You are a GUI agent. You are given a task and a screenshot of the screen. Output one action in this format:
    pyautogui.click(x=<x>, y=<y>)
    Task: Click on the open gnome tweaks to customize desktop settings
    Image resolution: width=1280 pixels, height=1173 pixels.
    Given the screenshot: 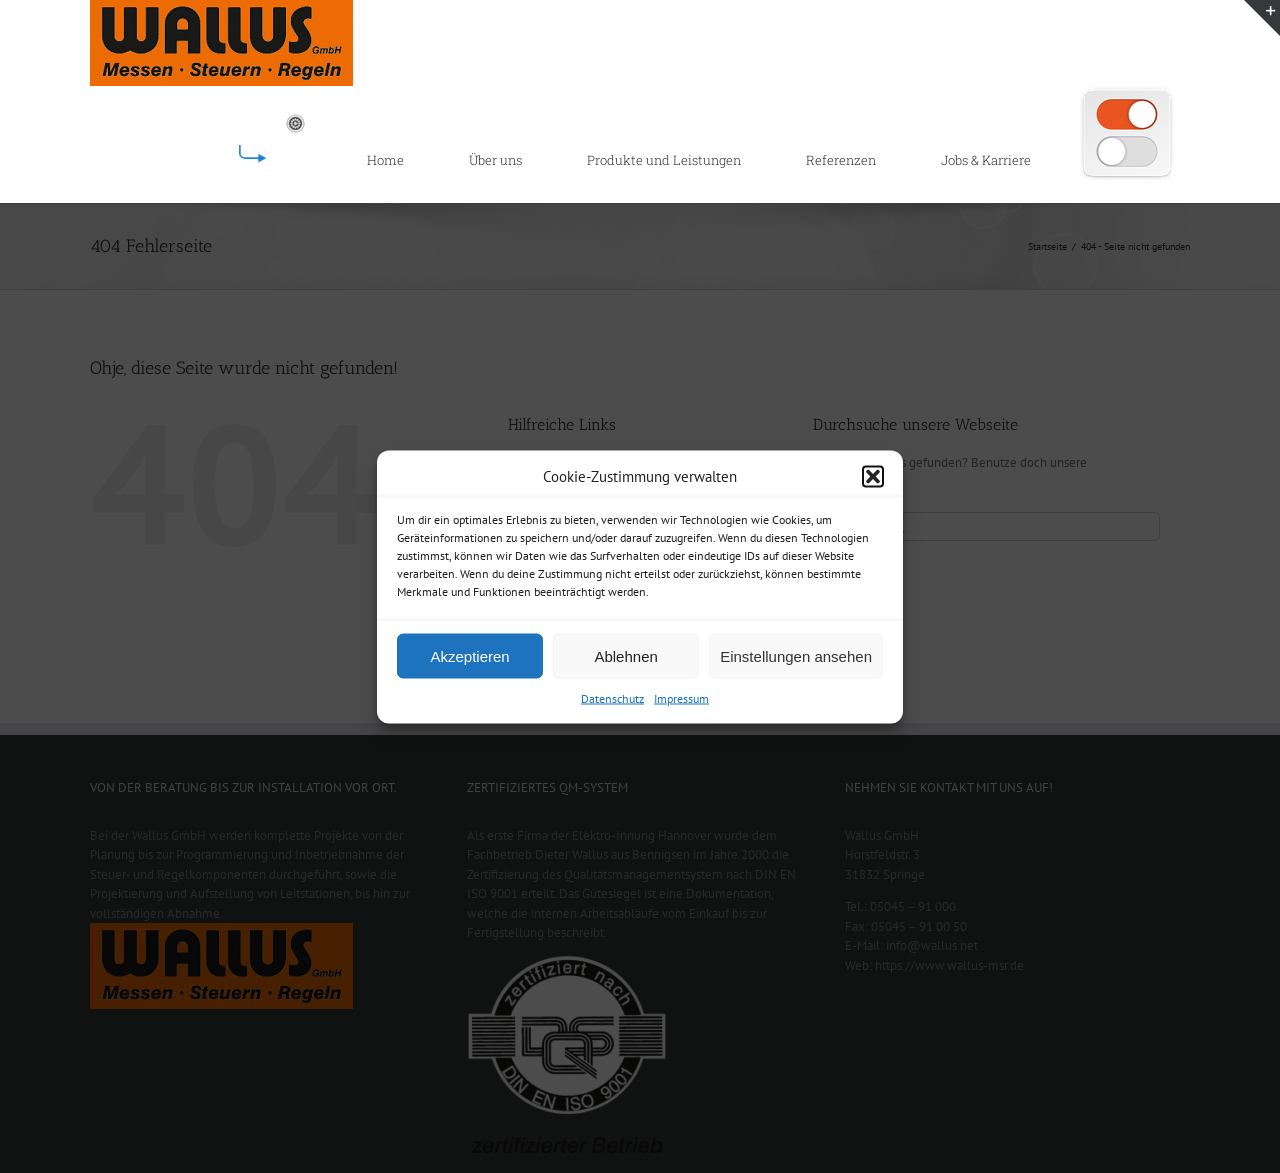 What is the action you would take?
    pyautogui.click(x=1127, y=133)
    